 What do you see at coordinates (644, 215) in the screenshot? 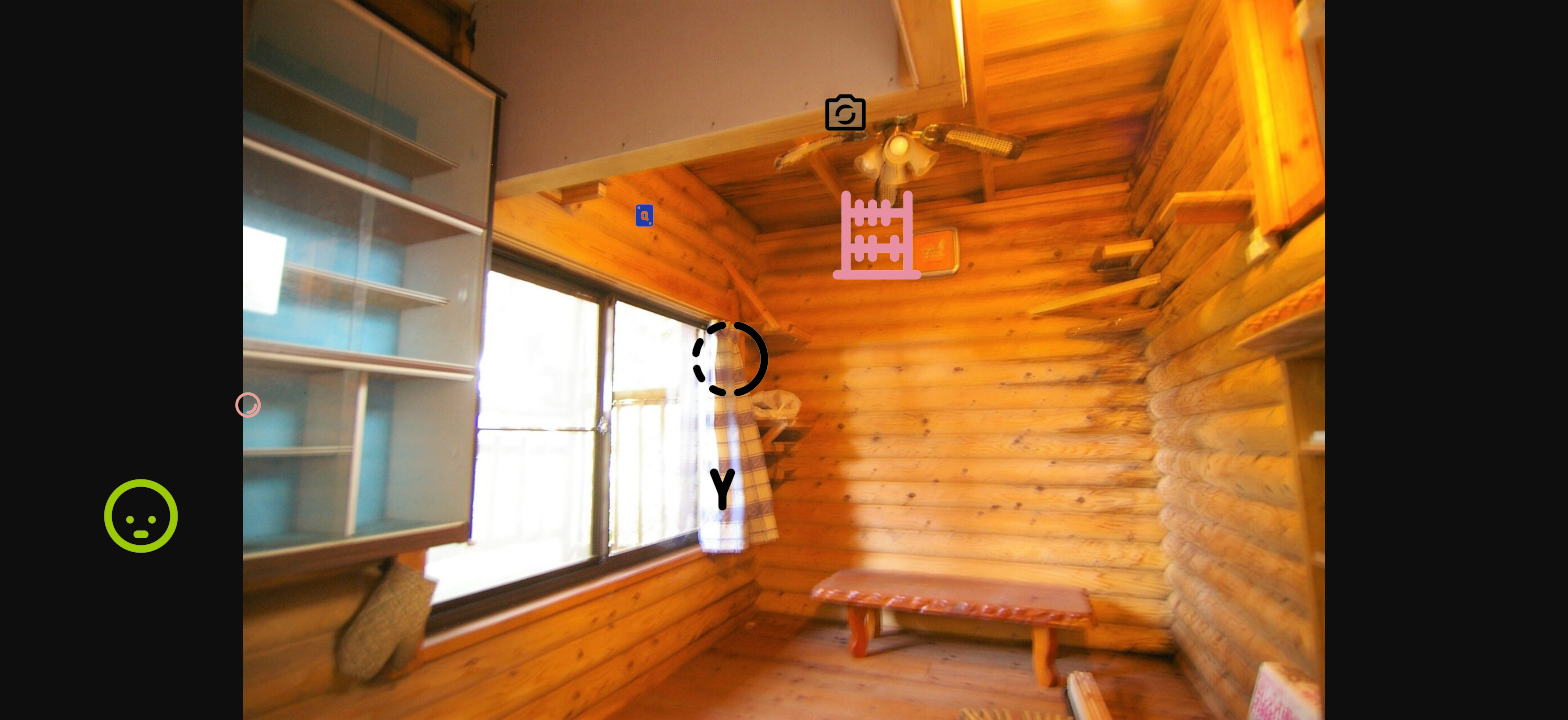
I see `queen playing card in a card game app` at bounding box center [644, 215].